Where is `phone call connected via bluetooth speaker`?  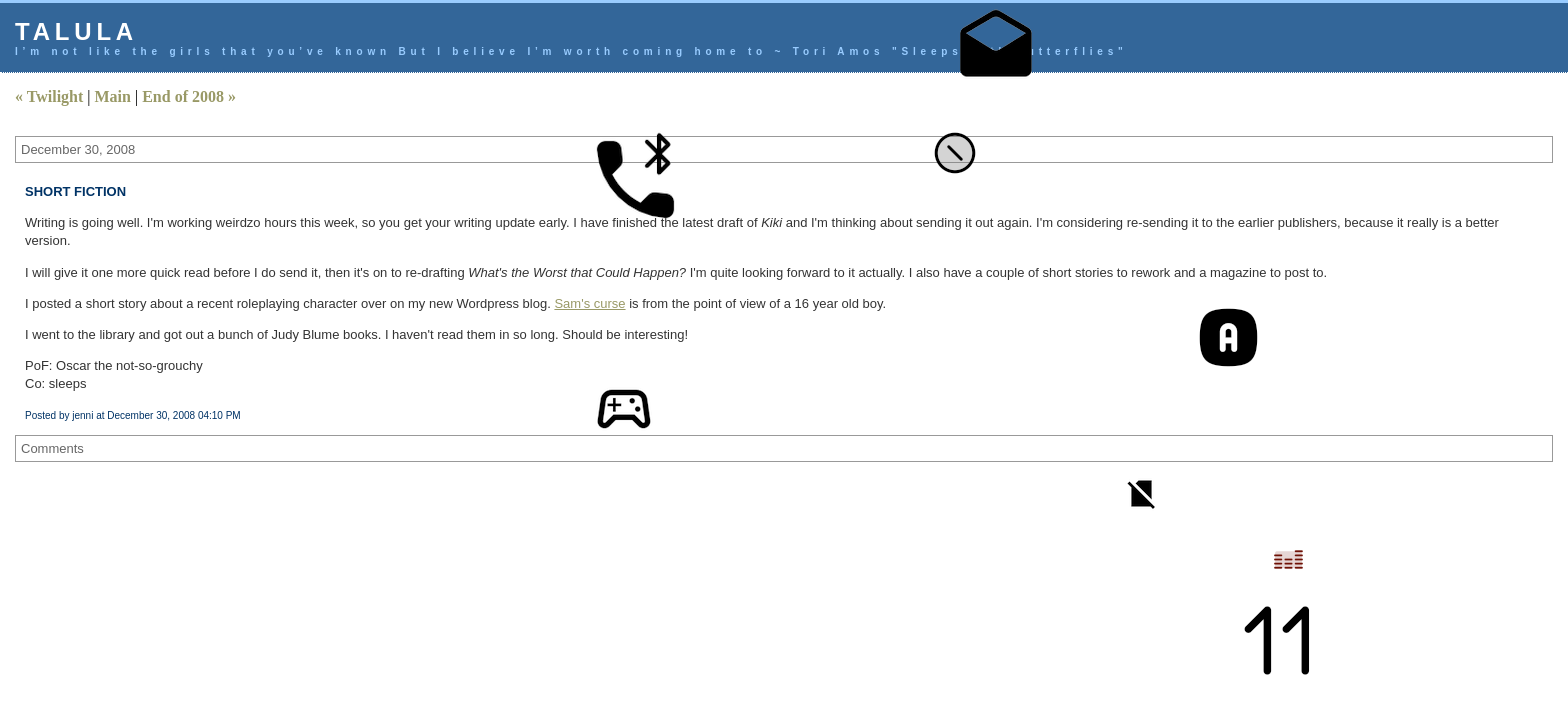
phone call connected via bluetooth speaker is located at coordinates (635, 179).